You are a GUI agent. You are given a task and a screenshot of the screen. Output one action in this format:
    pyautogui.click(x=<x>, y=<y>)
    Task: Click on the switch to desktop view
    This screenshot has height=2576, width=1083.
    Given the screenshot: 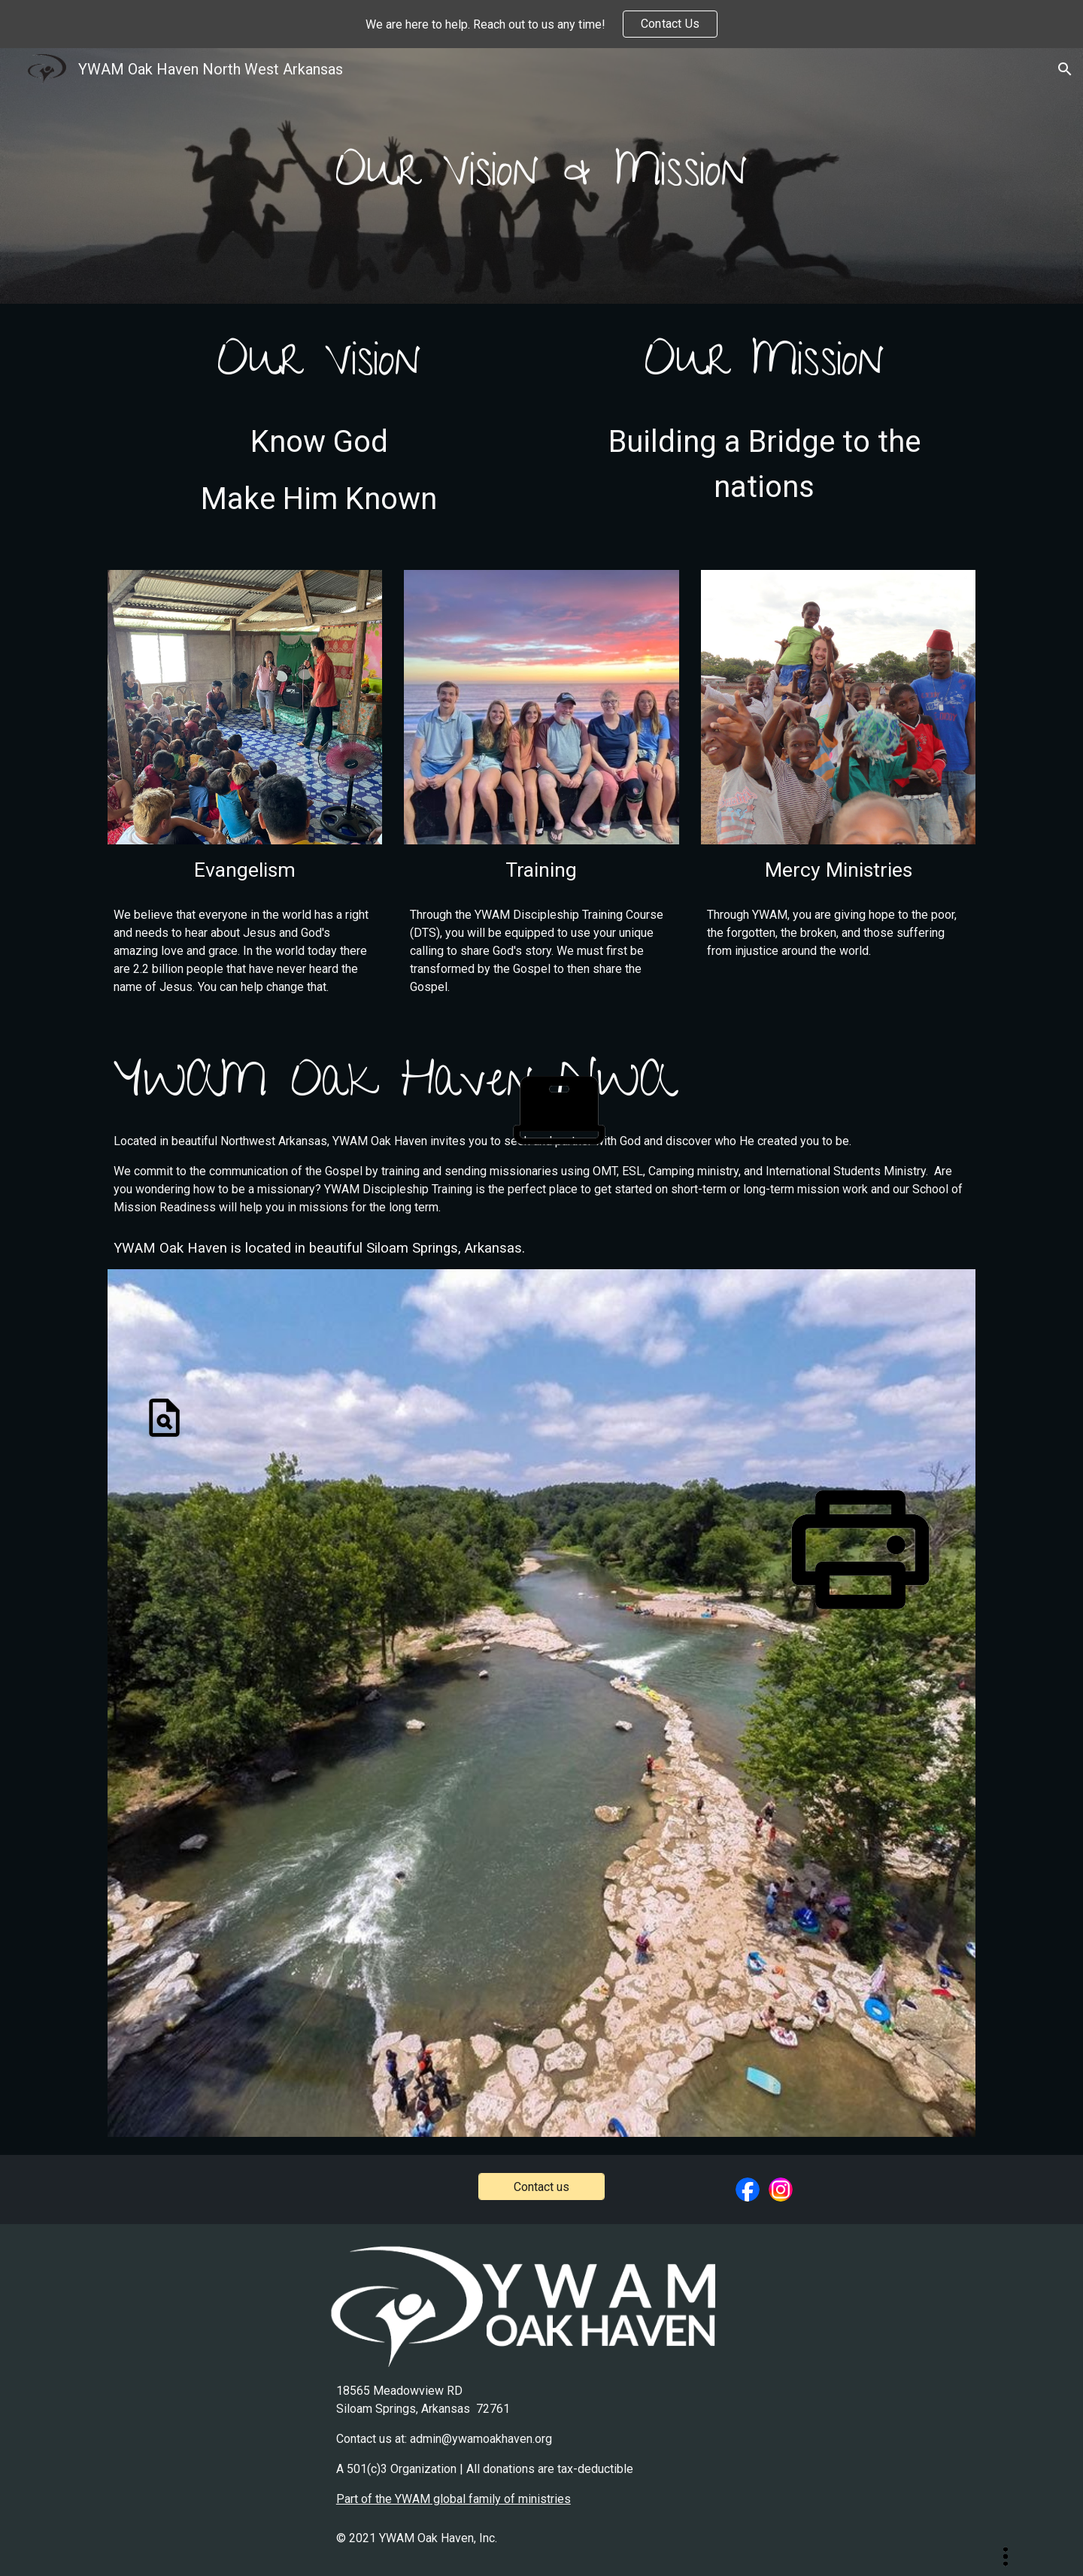 What is the action you would take?
    pyautogui.click(x=559, y=1108)
    